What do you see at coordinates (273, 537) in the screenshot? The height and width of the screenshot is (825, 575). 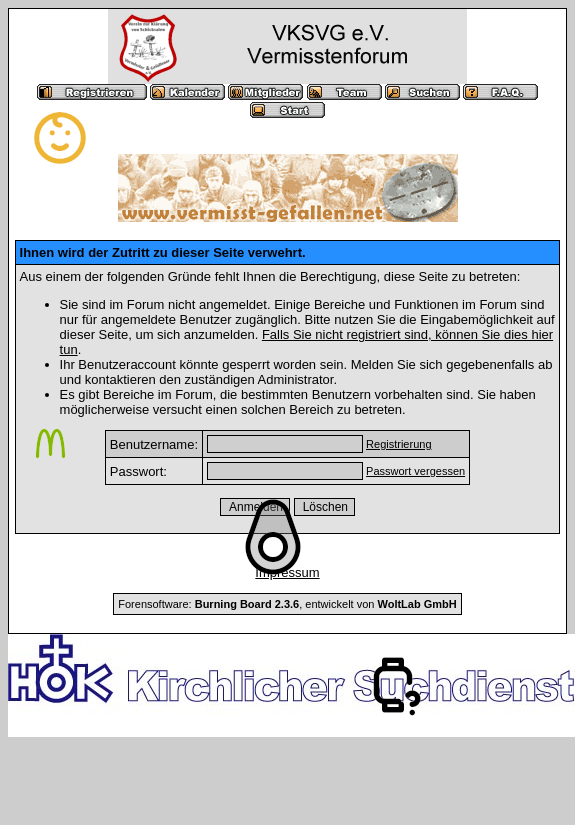 I see `indicates healthy or vegetarian food options` at bounding box center [273, 537].